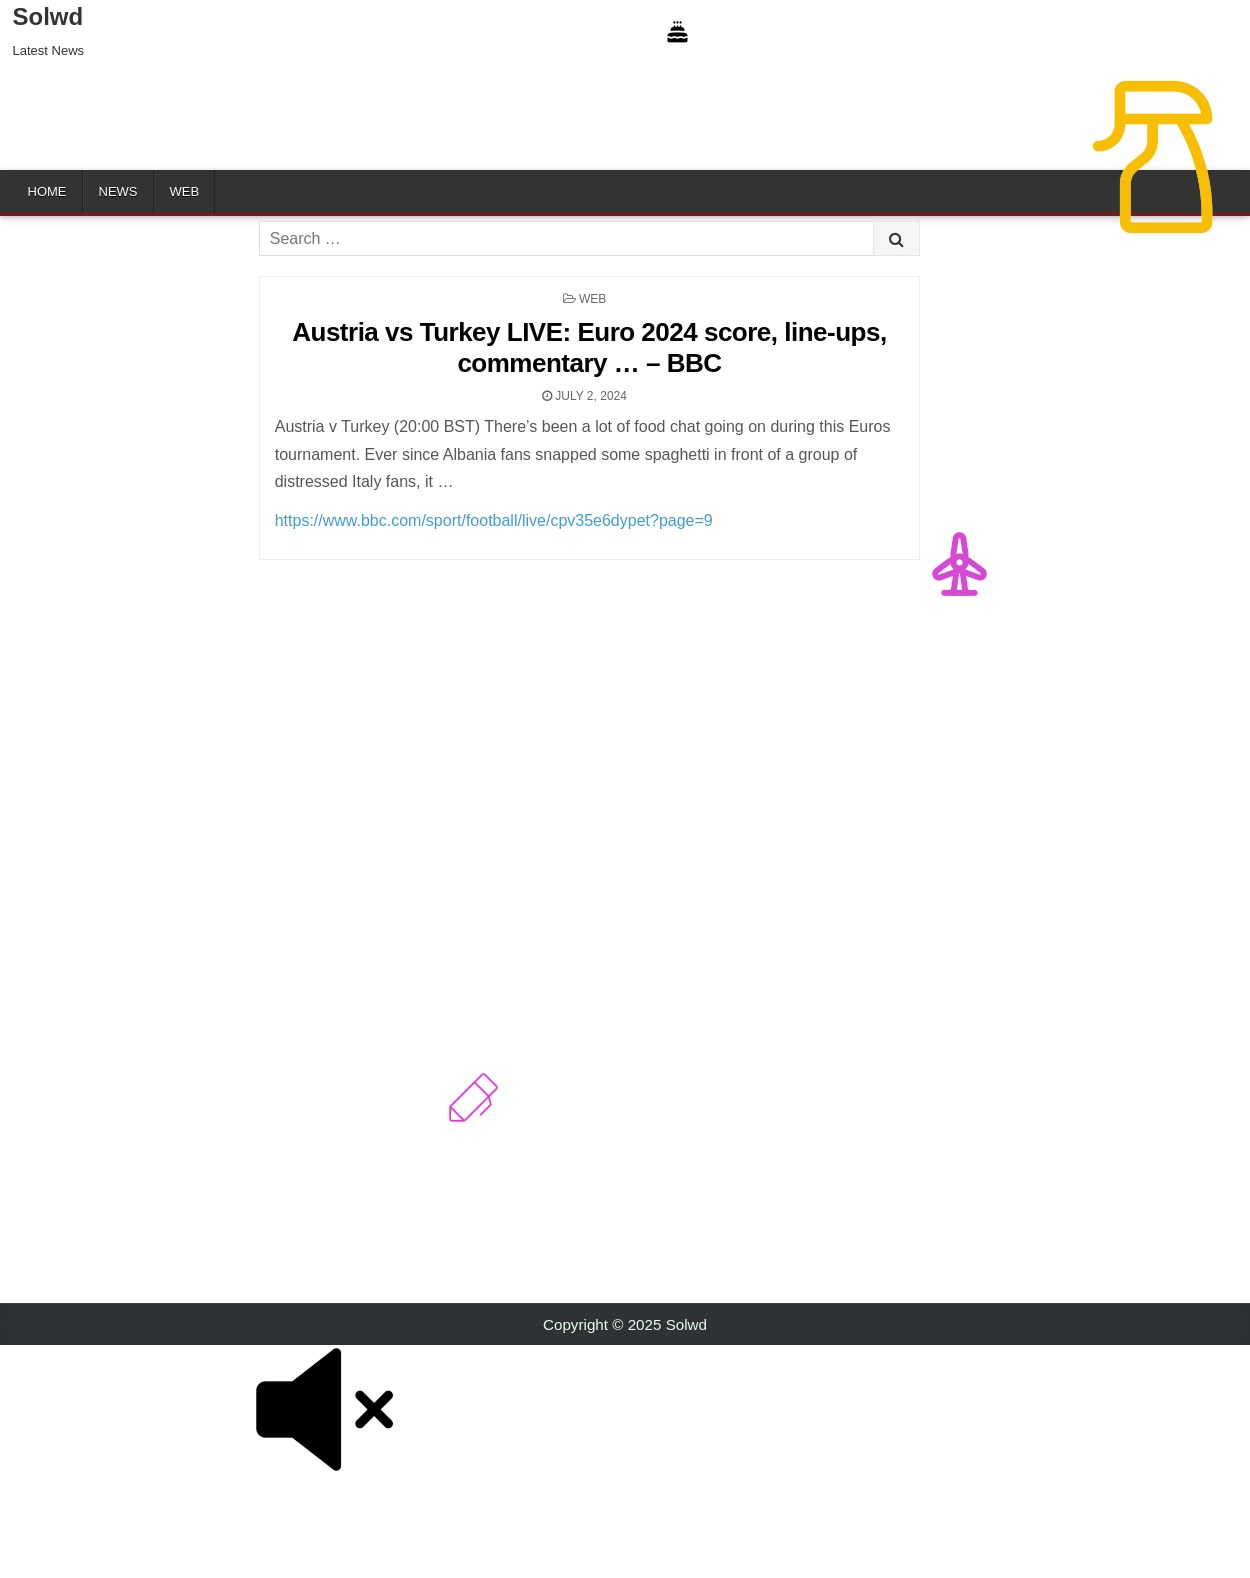  Describe the element at coordinates (472, 1098) in the screenshot. I see `edit or modify content` at that location.